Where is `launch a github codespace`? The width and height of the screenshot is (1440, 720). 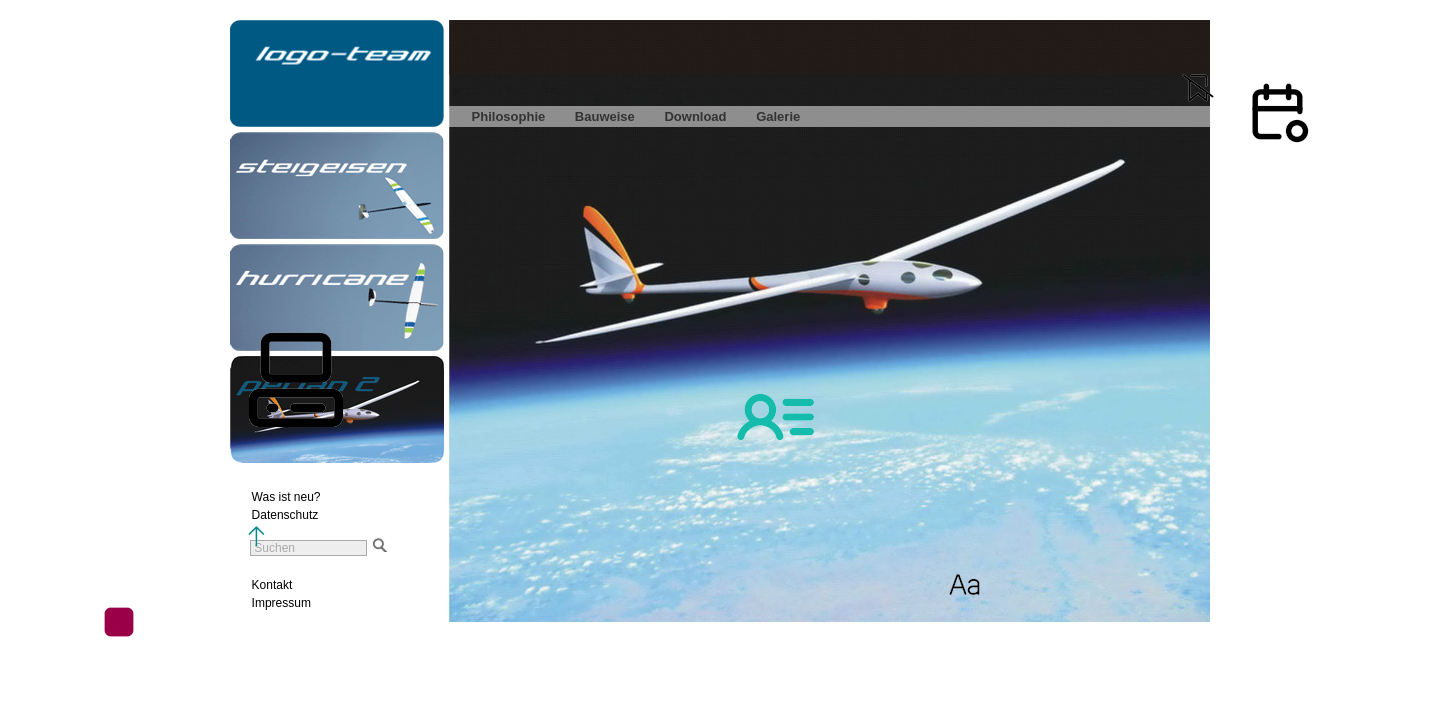
launch a github codespace is located at coordinates (296, 380).